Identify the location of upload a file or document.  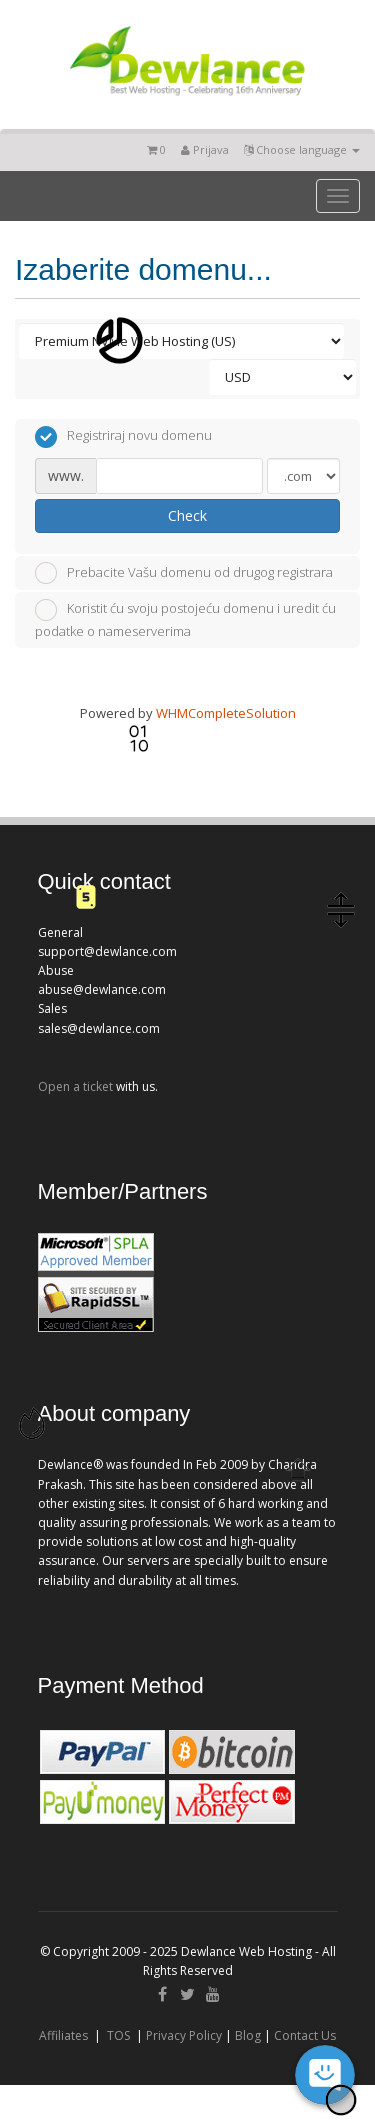
(298, 1471).